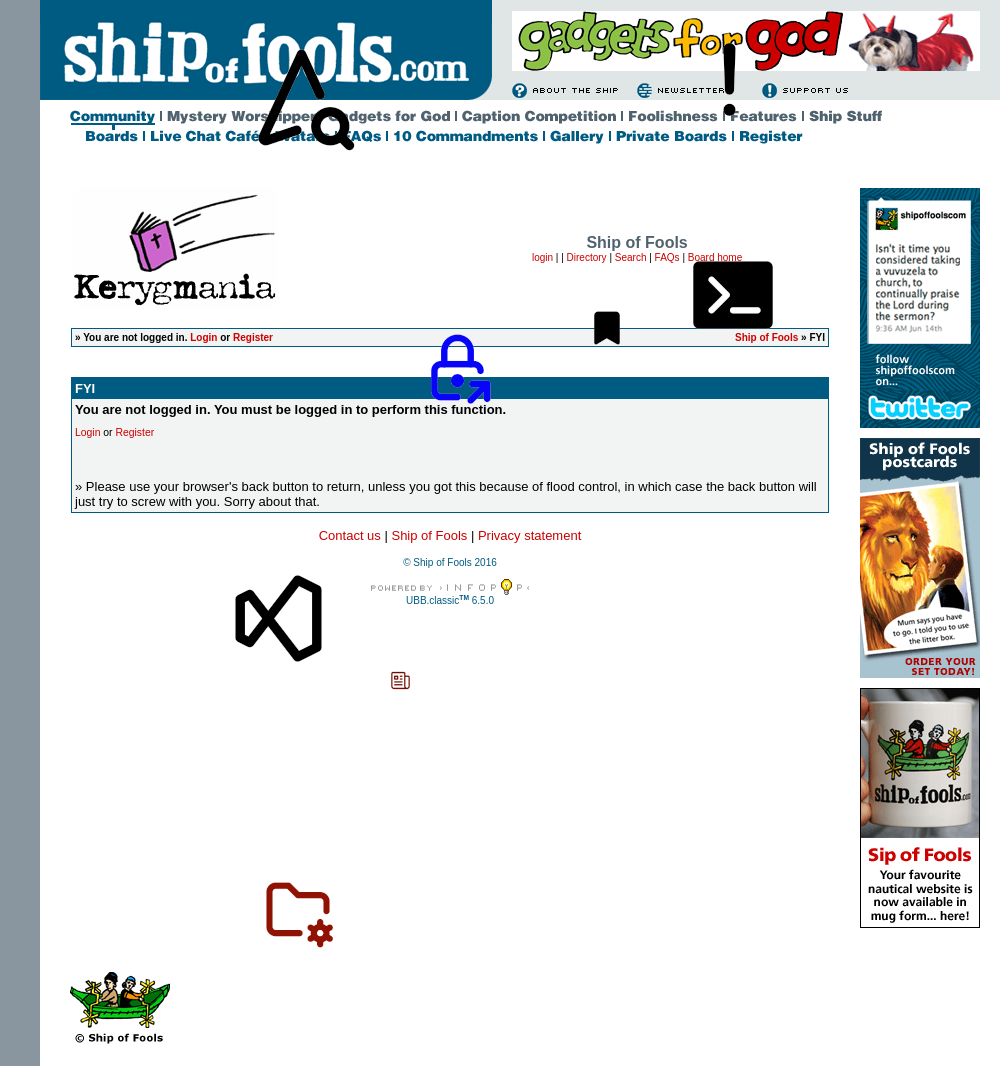  What do you see at coordinates (298, 911) in the screenshot?
I see `access folder settings` at bounding box center [298, 911].